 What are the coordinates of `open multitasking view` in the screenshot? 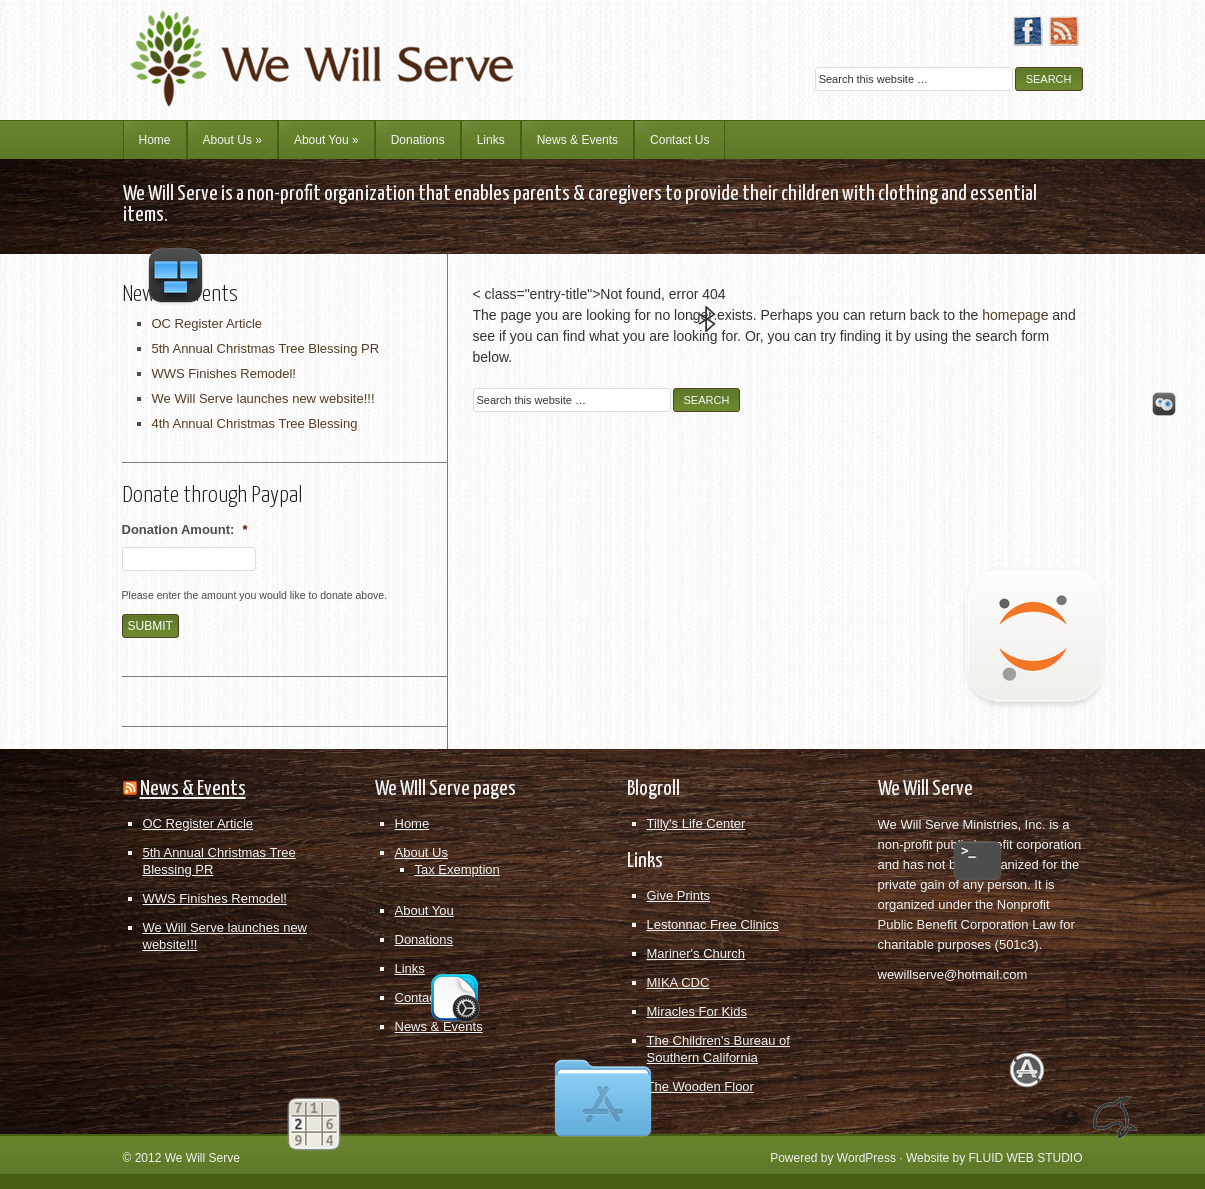 It's located at (175, 275).